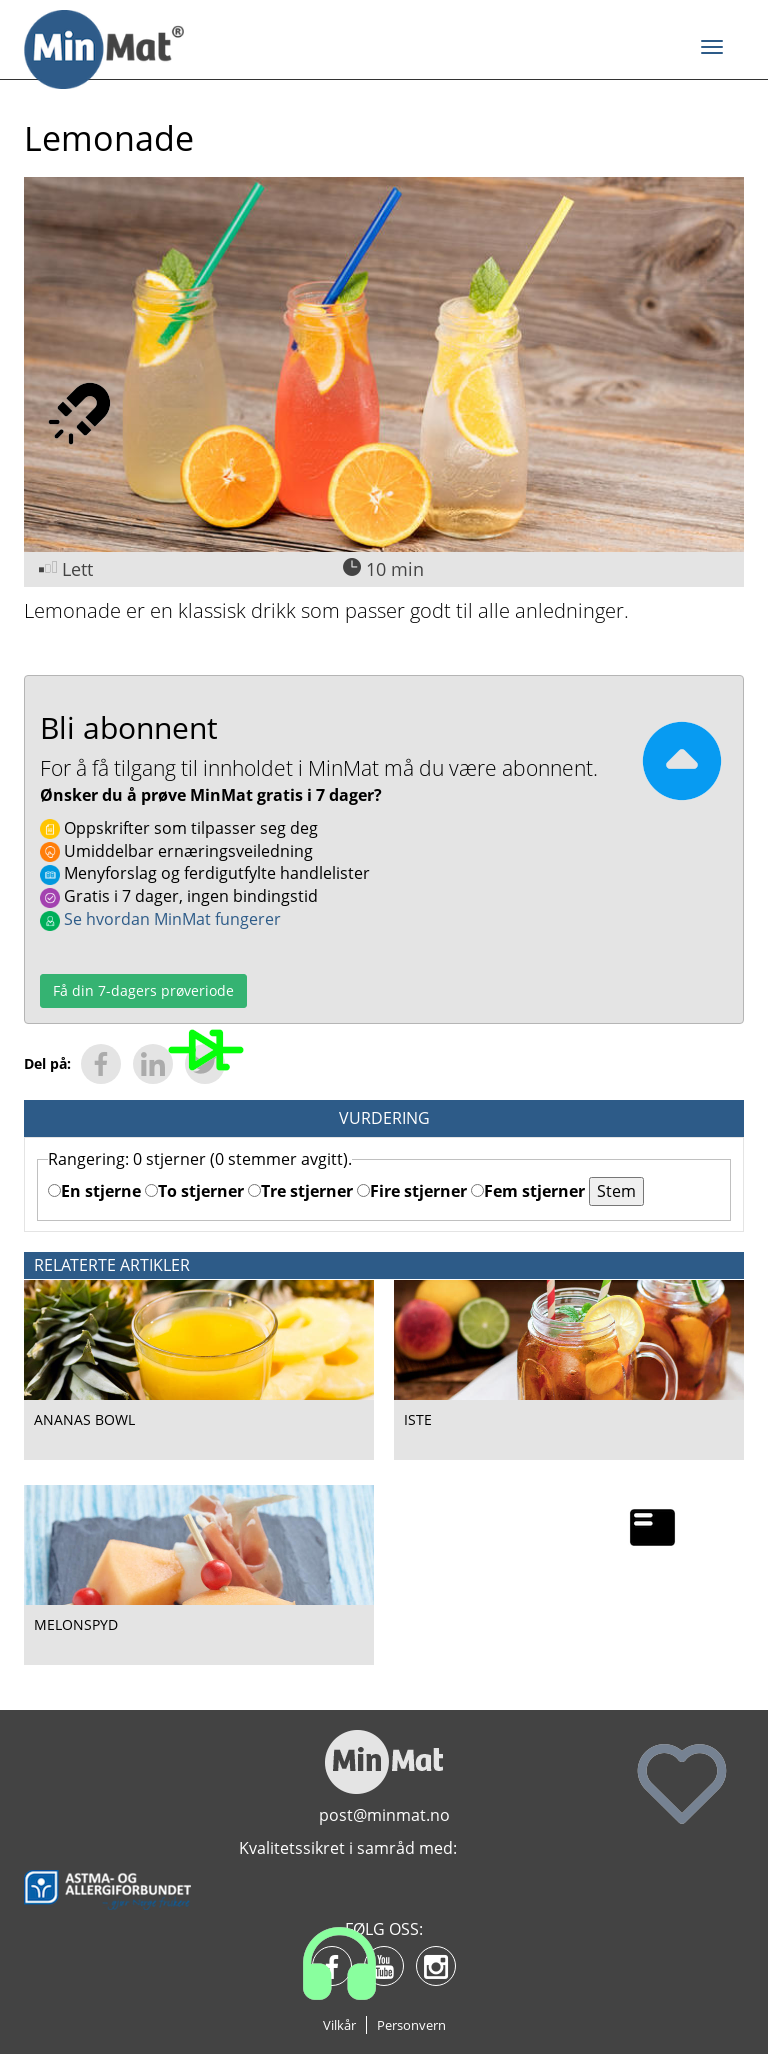 This screenshot has height=2054, width=768. What do you see at coordinates (682, 1784) in the screenshot?
I see `add item to favorites` at bounding box center [682, 1784].